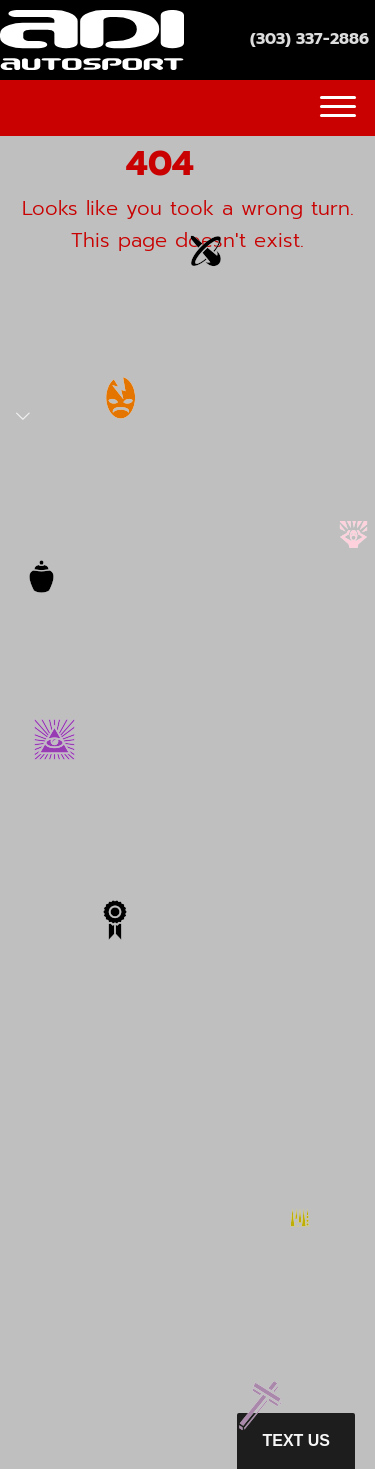  Describe the element at coordinates (300, 1217) in the screenshot. I see `play backgammon` at that location.